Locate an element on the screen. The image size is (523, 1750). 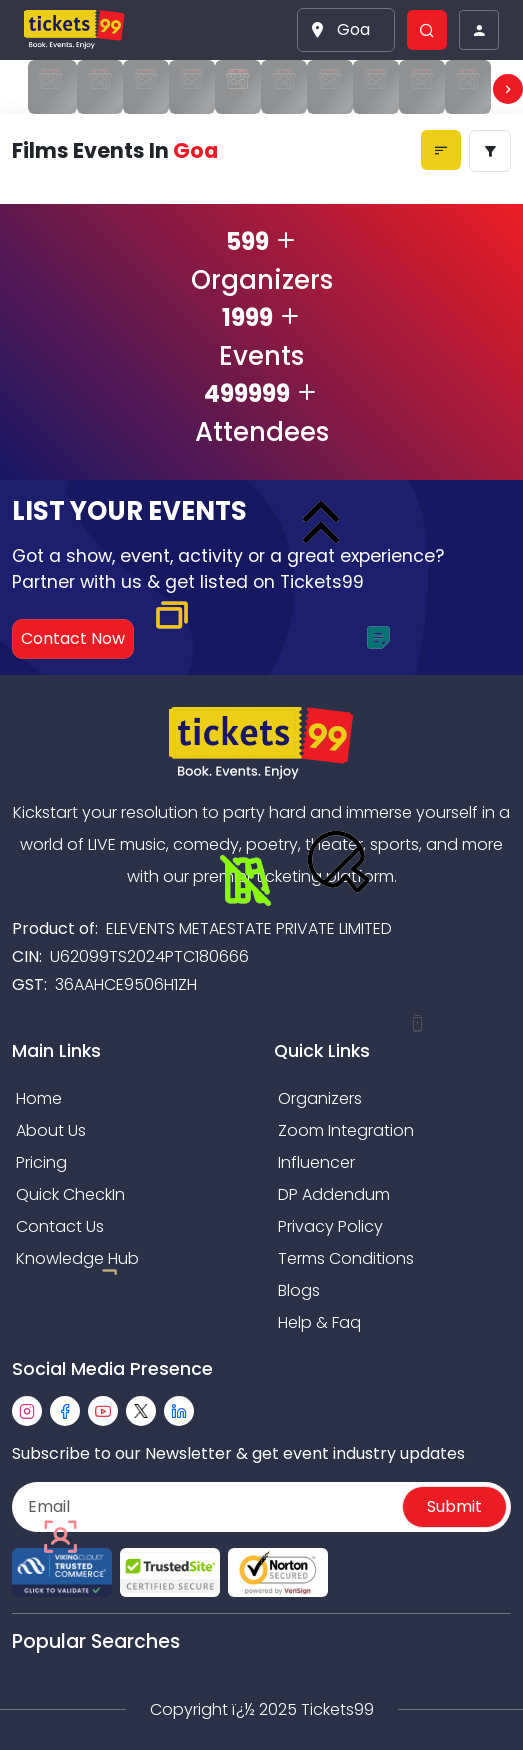
logical NOT operator symbol is located at coordinates (109, 1270).